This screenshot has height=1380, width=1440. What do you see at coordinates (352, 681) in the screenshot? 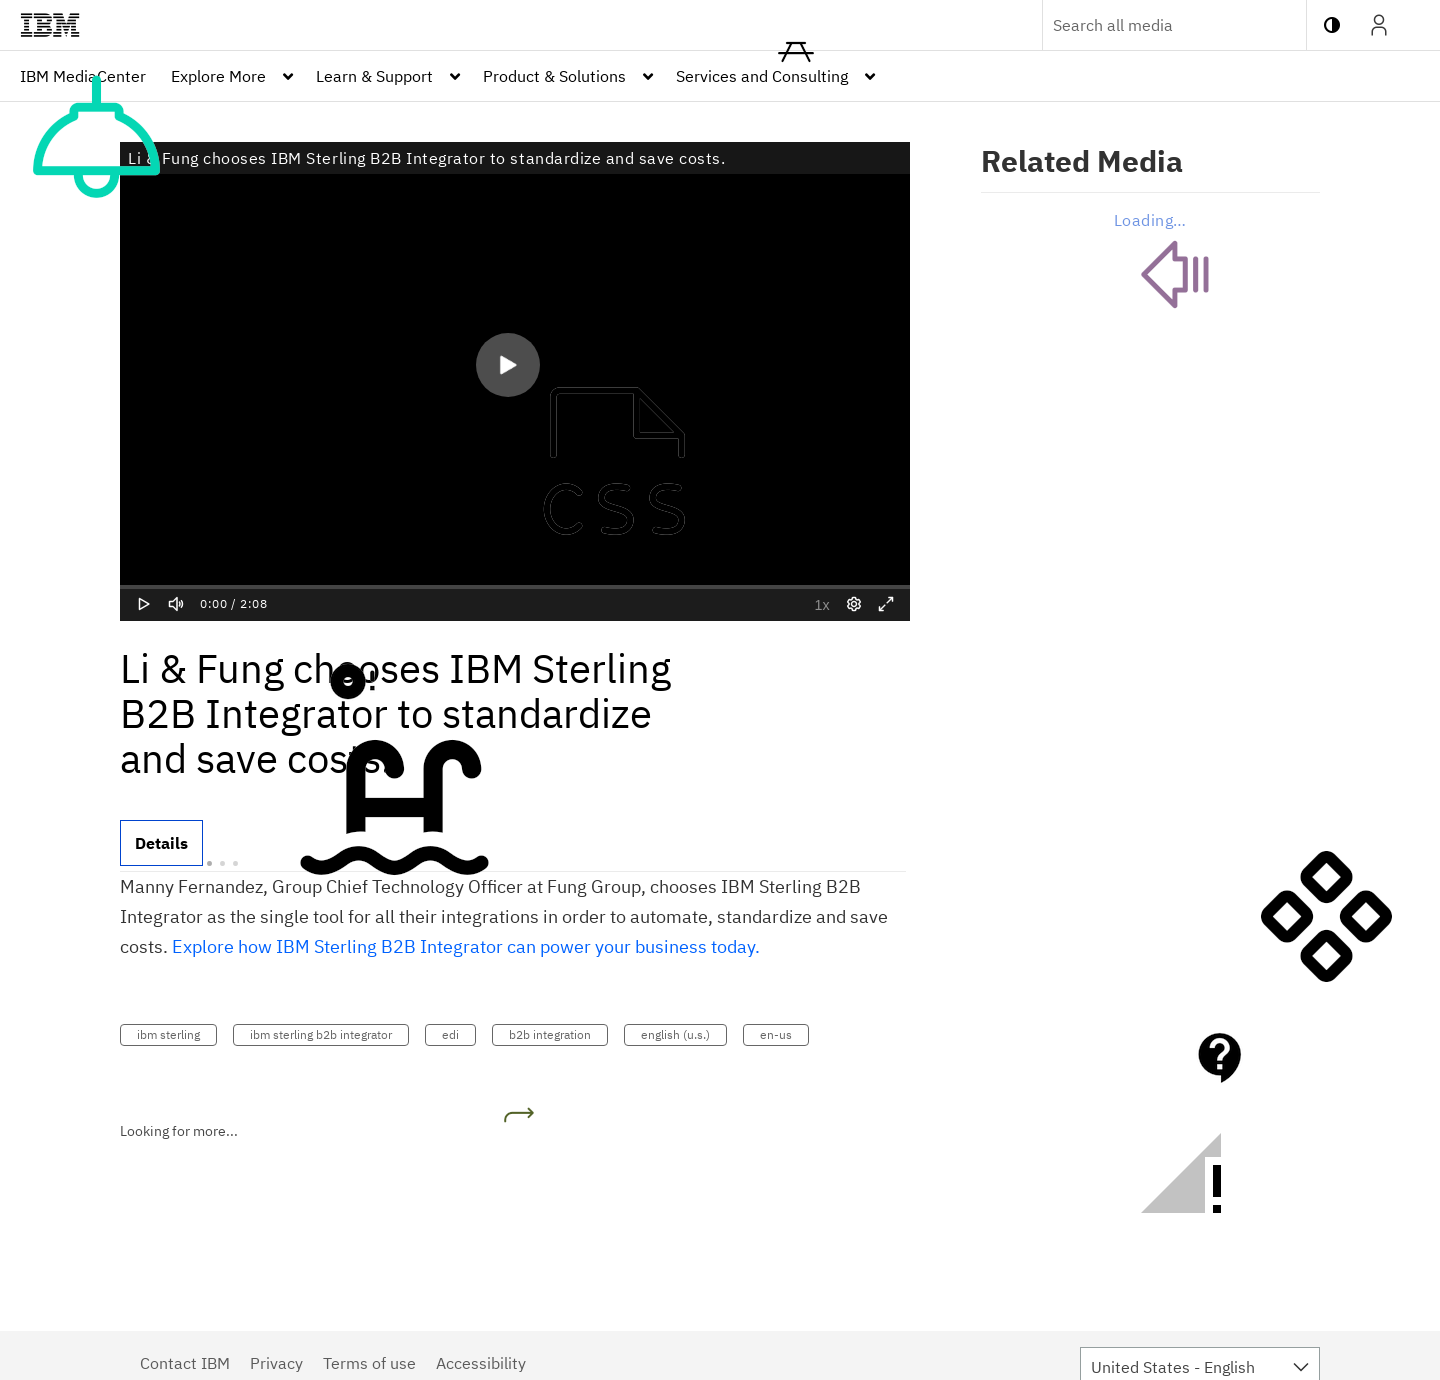
I see `indicates storage disc is full` at bounding box center [352, 681].